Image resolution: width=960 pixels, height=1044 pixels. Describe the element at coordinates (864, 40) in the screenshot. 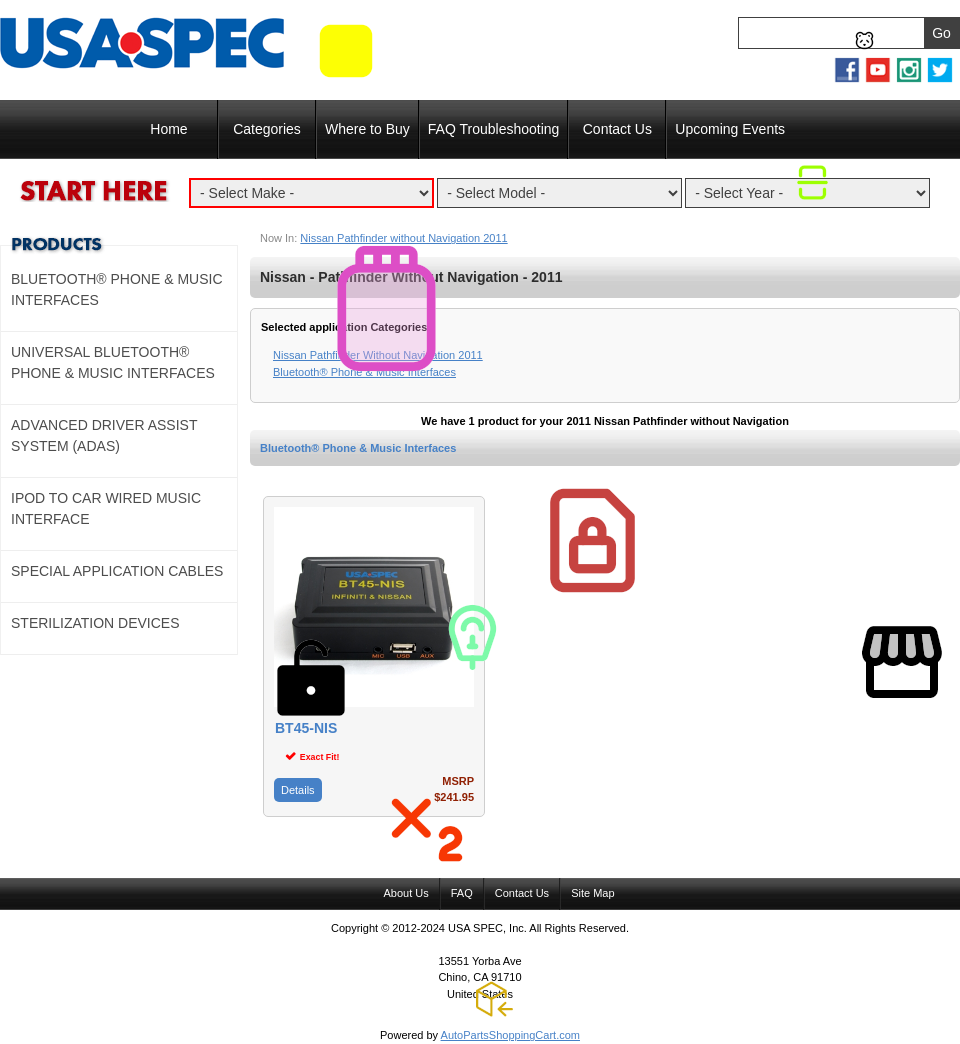

I see `access panda or animal-themed content` at that location.